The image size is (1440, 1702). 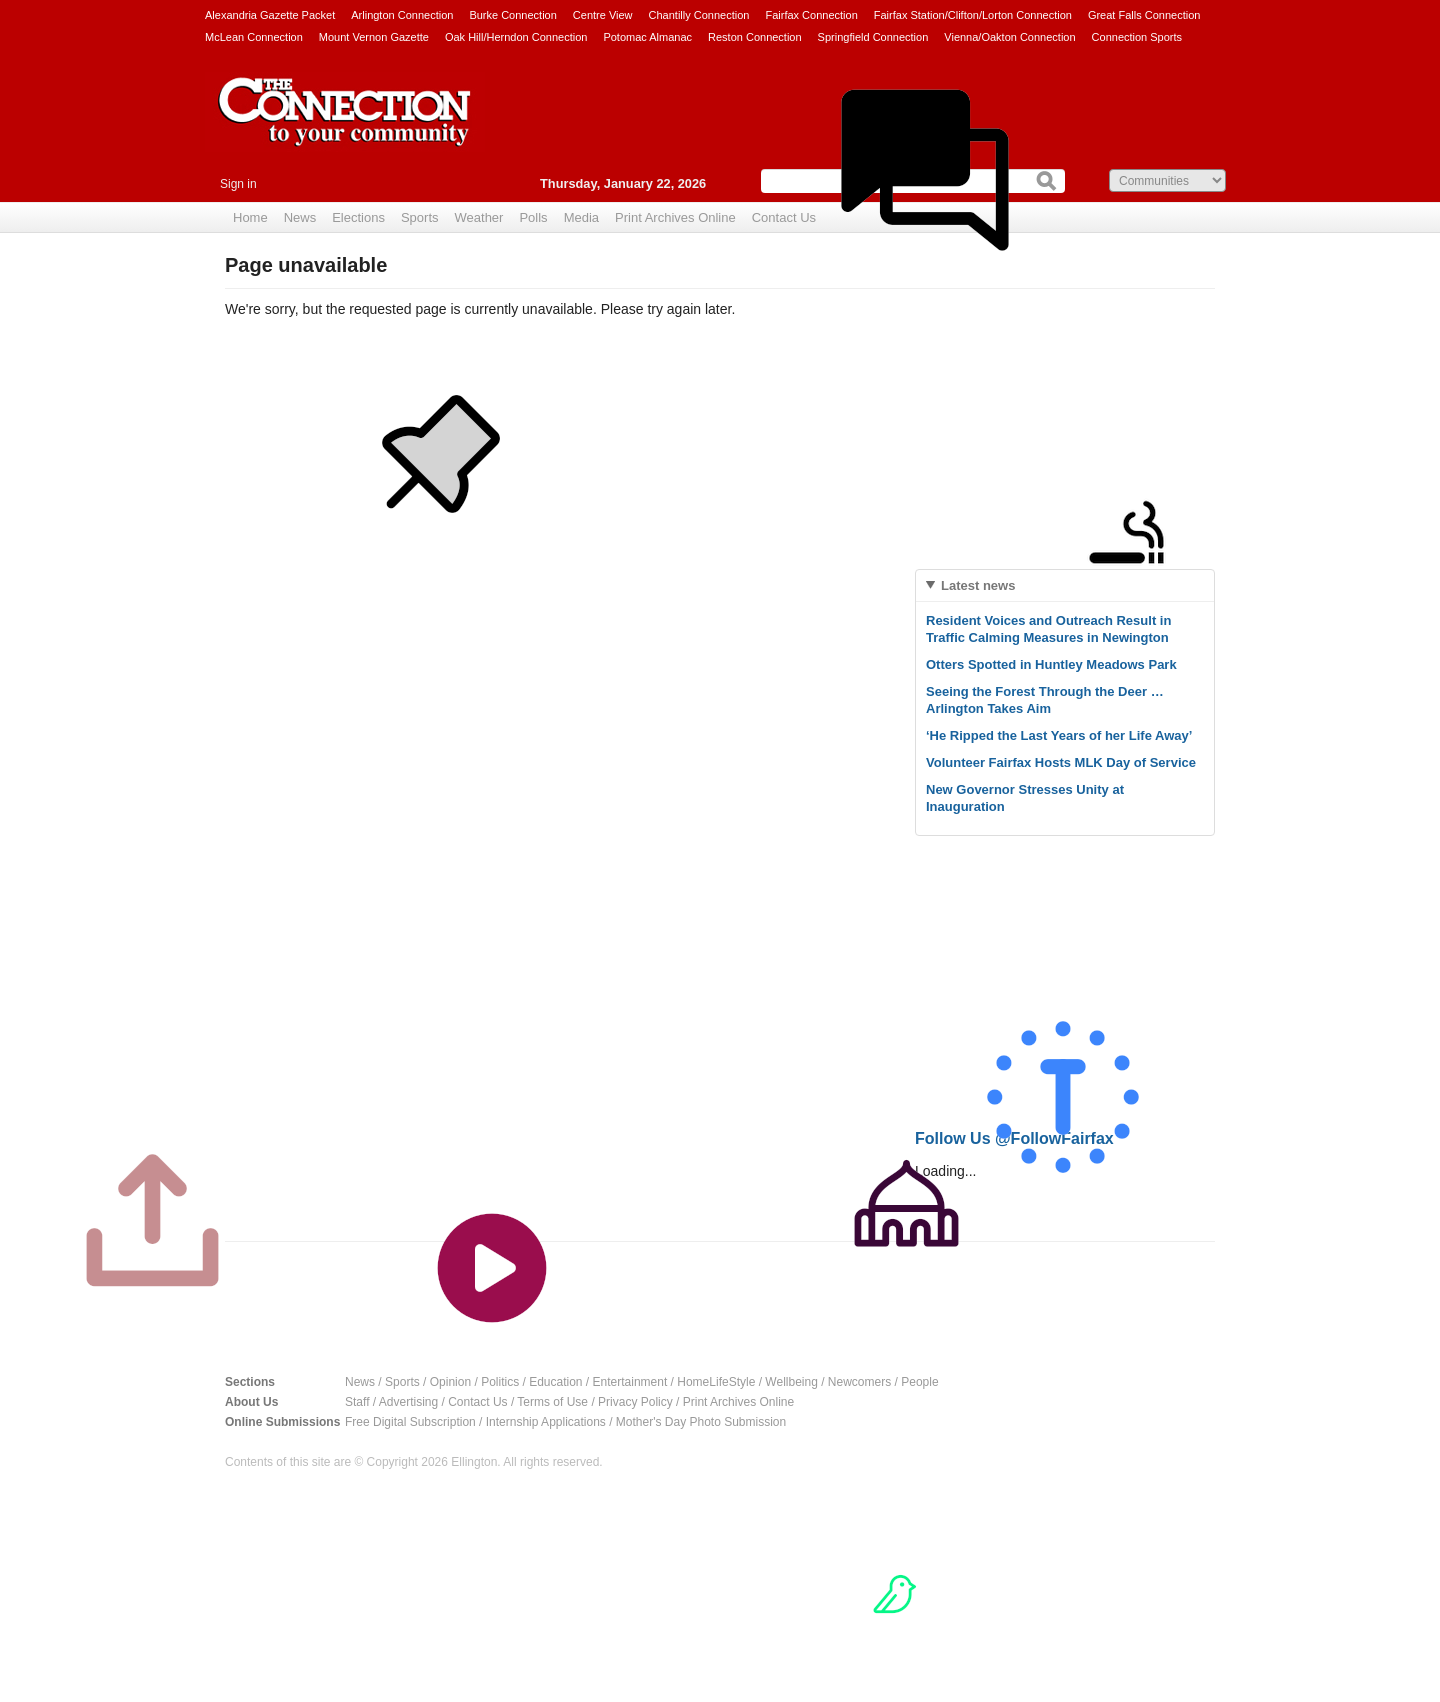 What do you see at coordinates (152, 1225) in the screenshot?
I see `upload a file or document` at bounding box center [152, 1225].